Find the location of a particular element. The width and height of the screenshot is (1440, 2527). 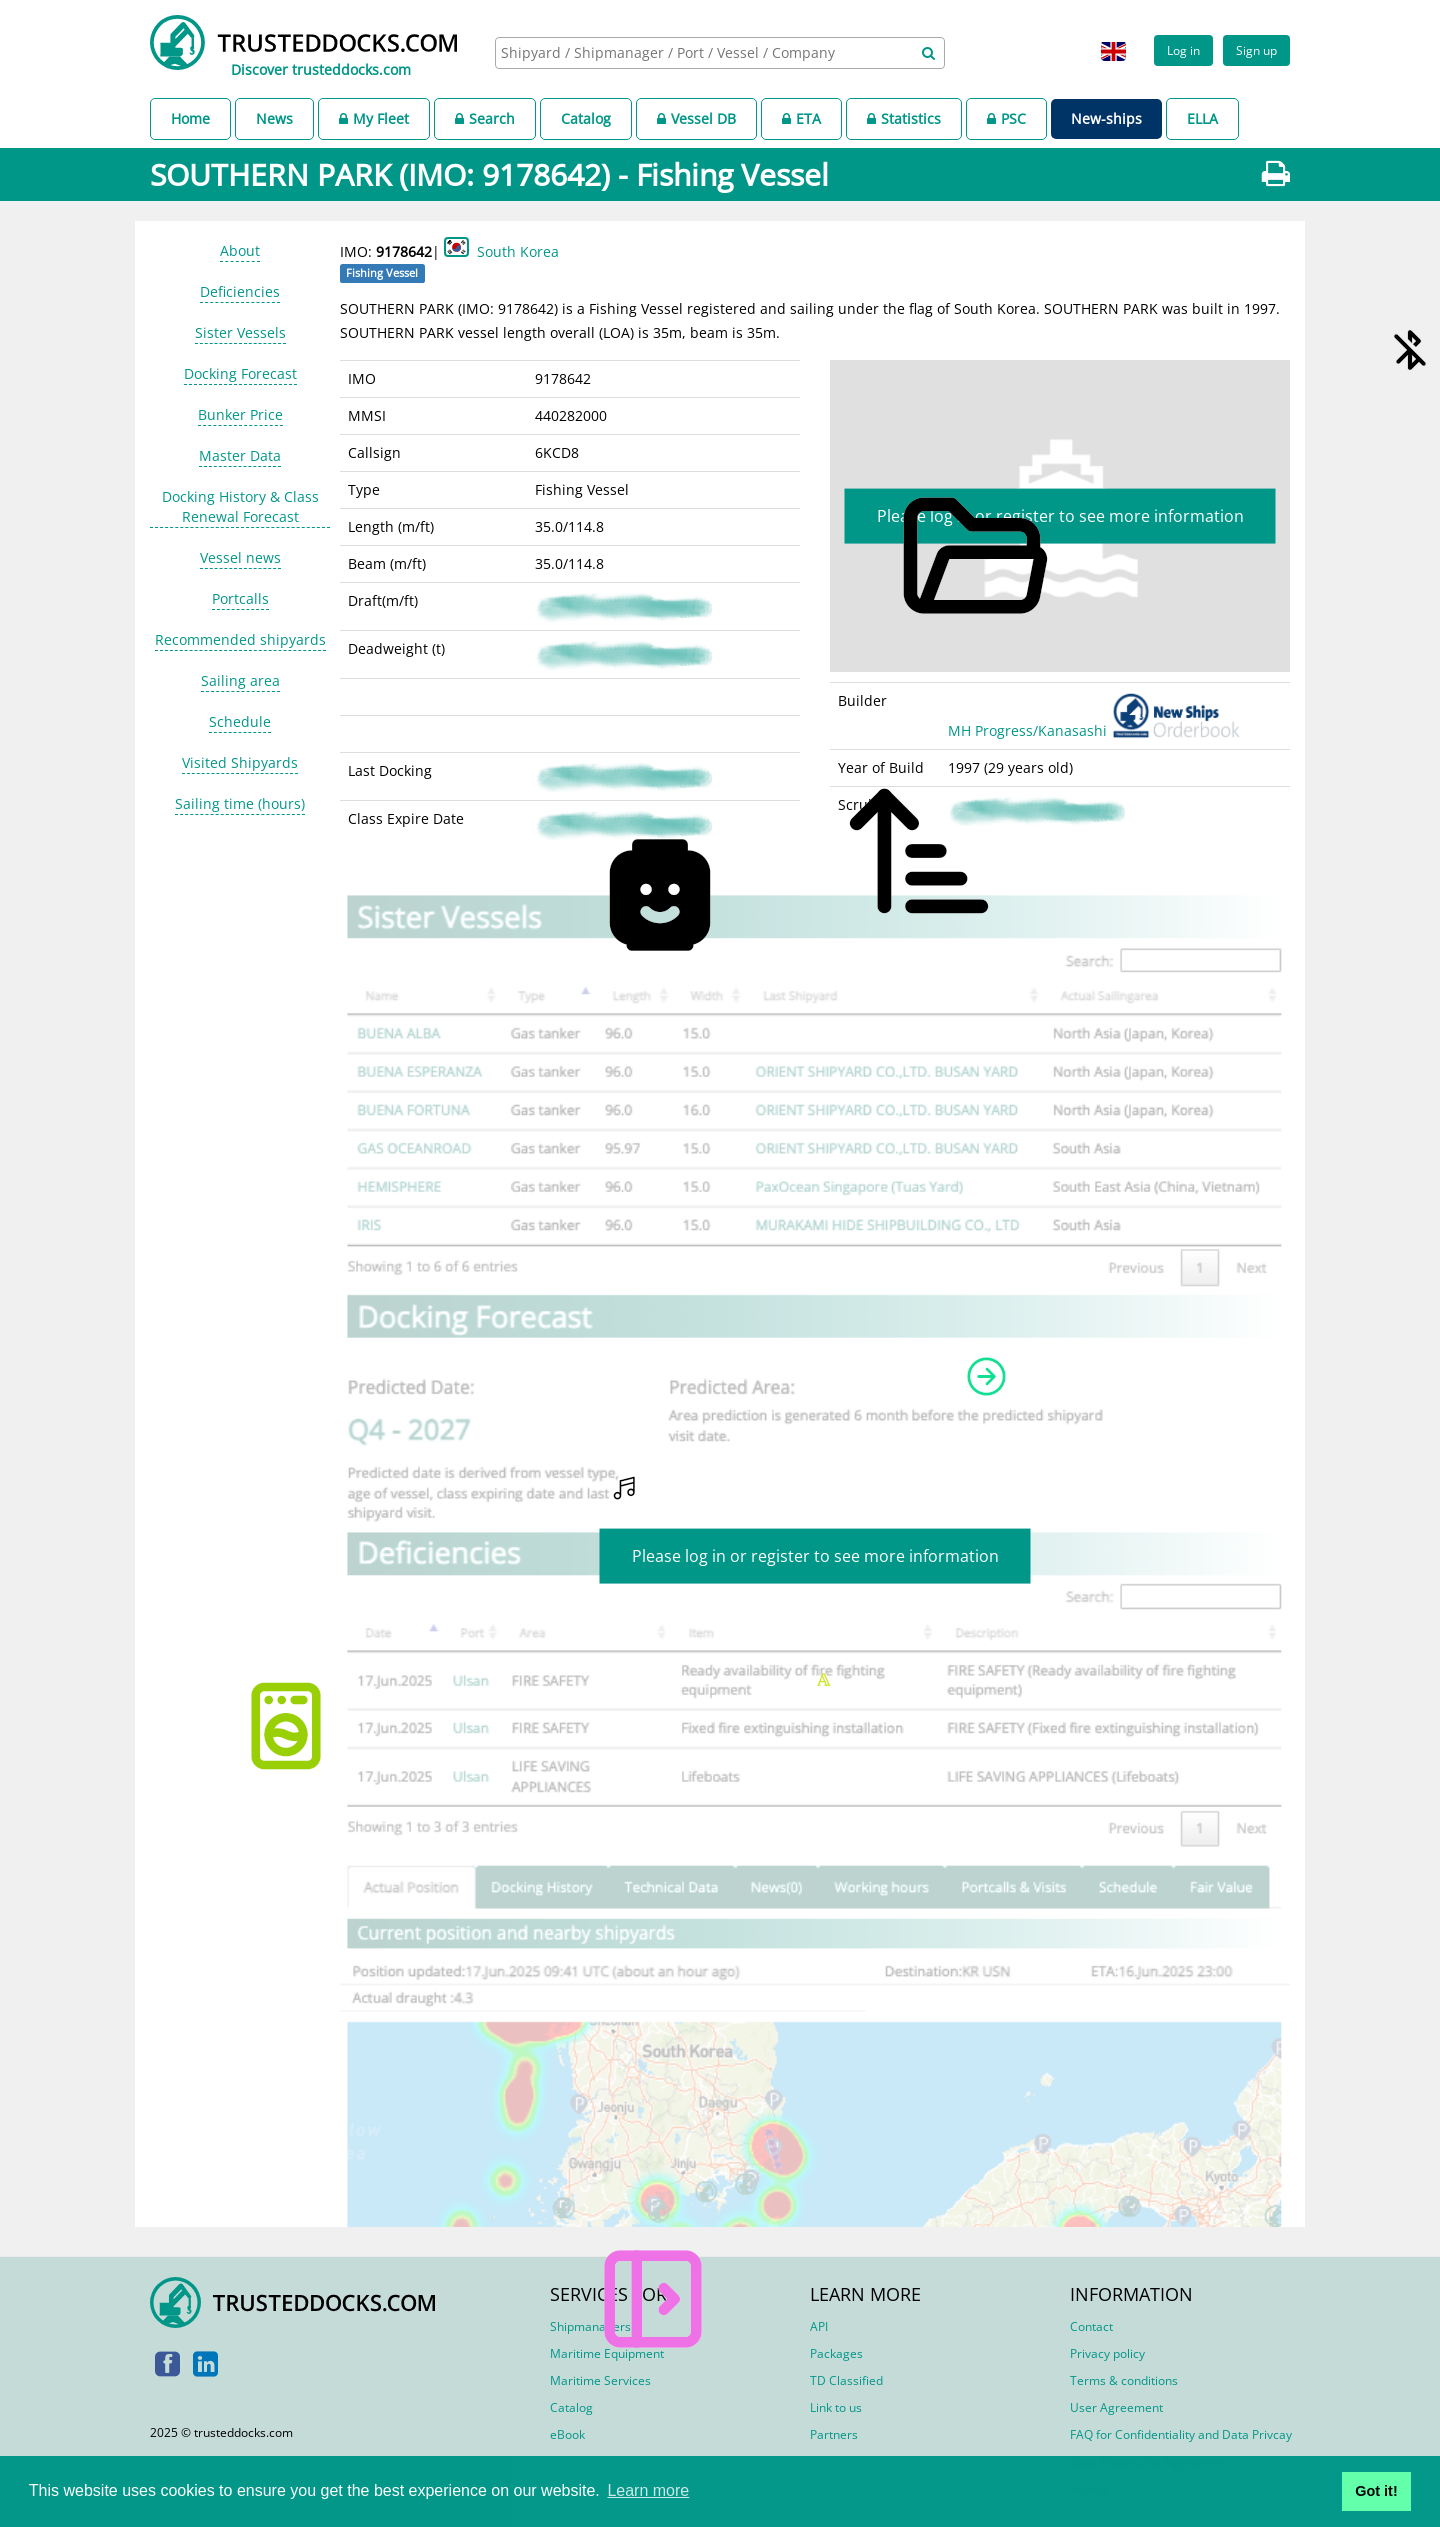

access laundry or washing machine controls is located at coordinates (286, 1726).